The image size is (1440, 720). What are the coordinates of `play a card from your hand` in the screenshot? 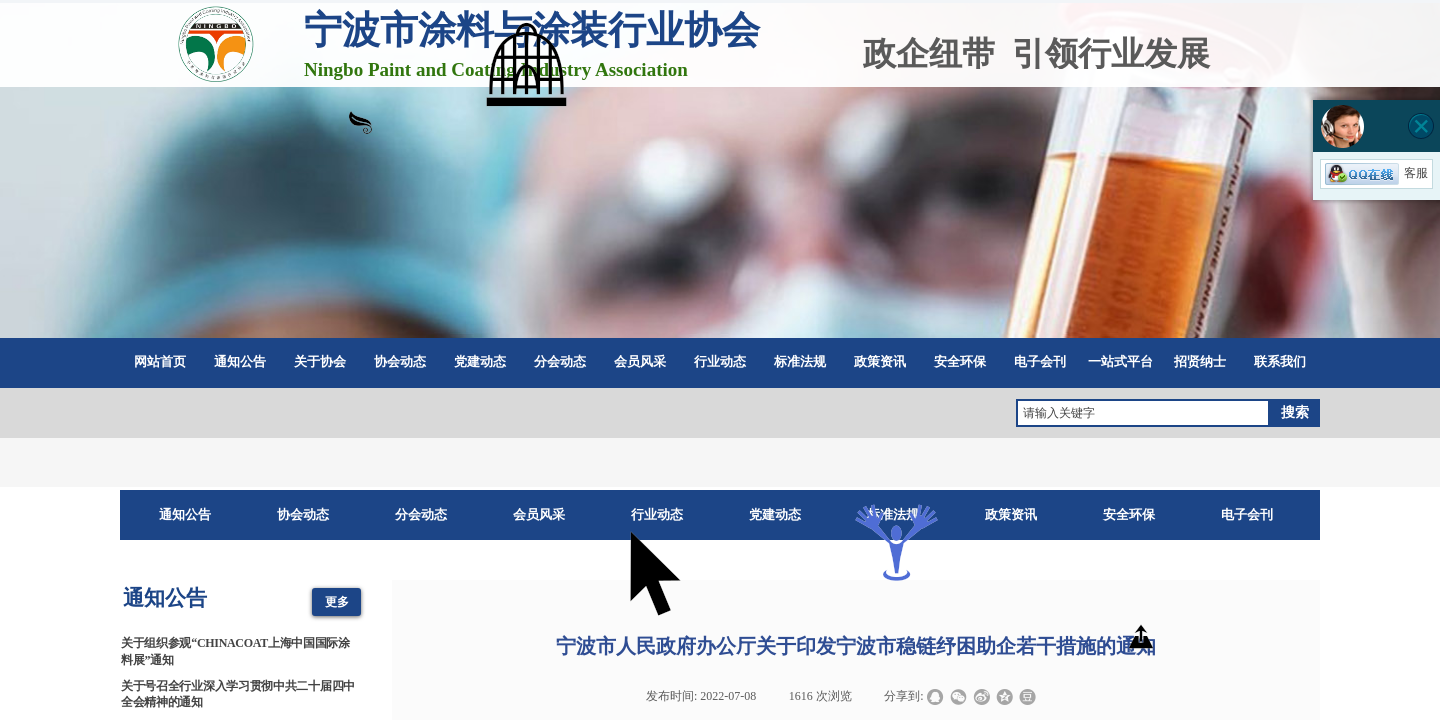 It's located at (1141, 636).